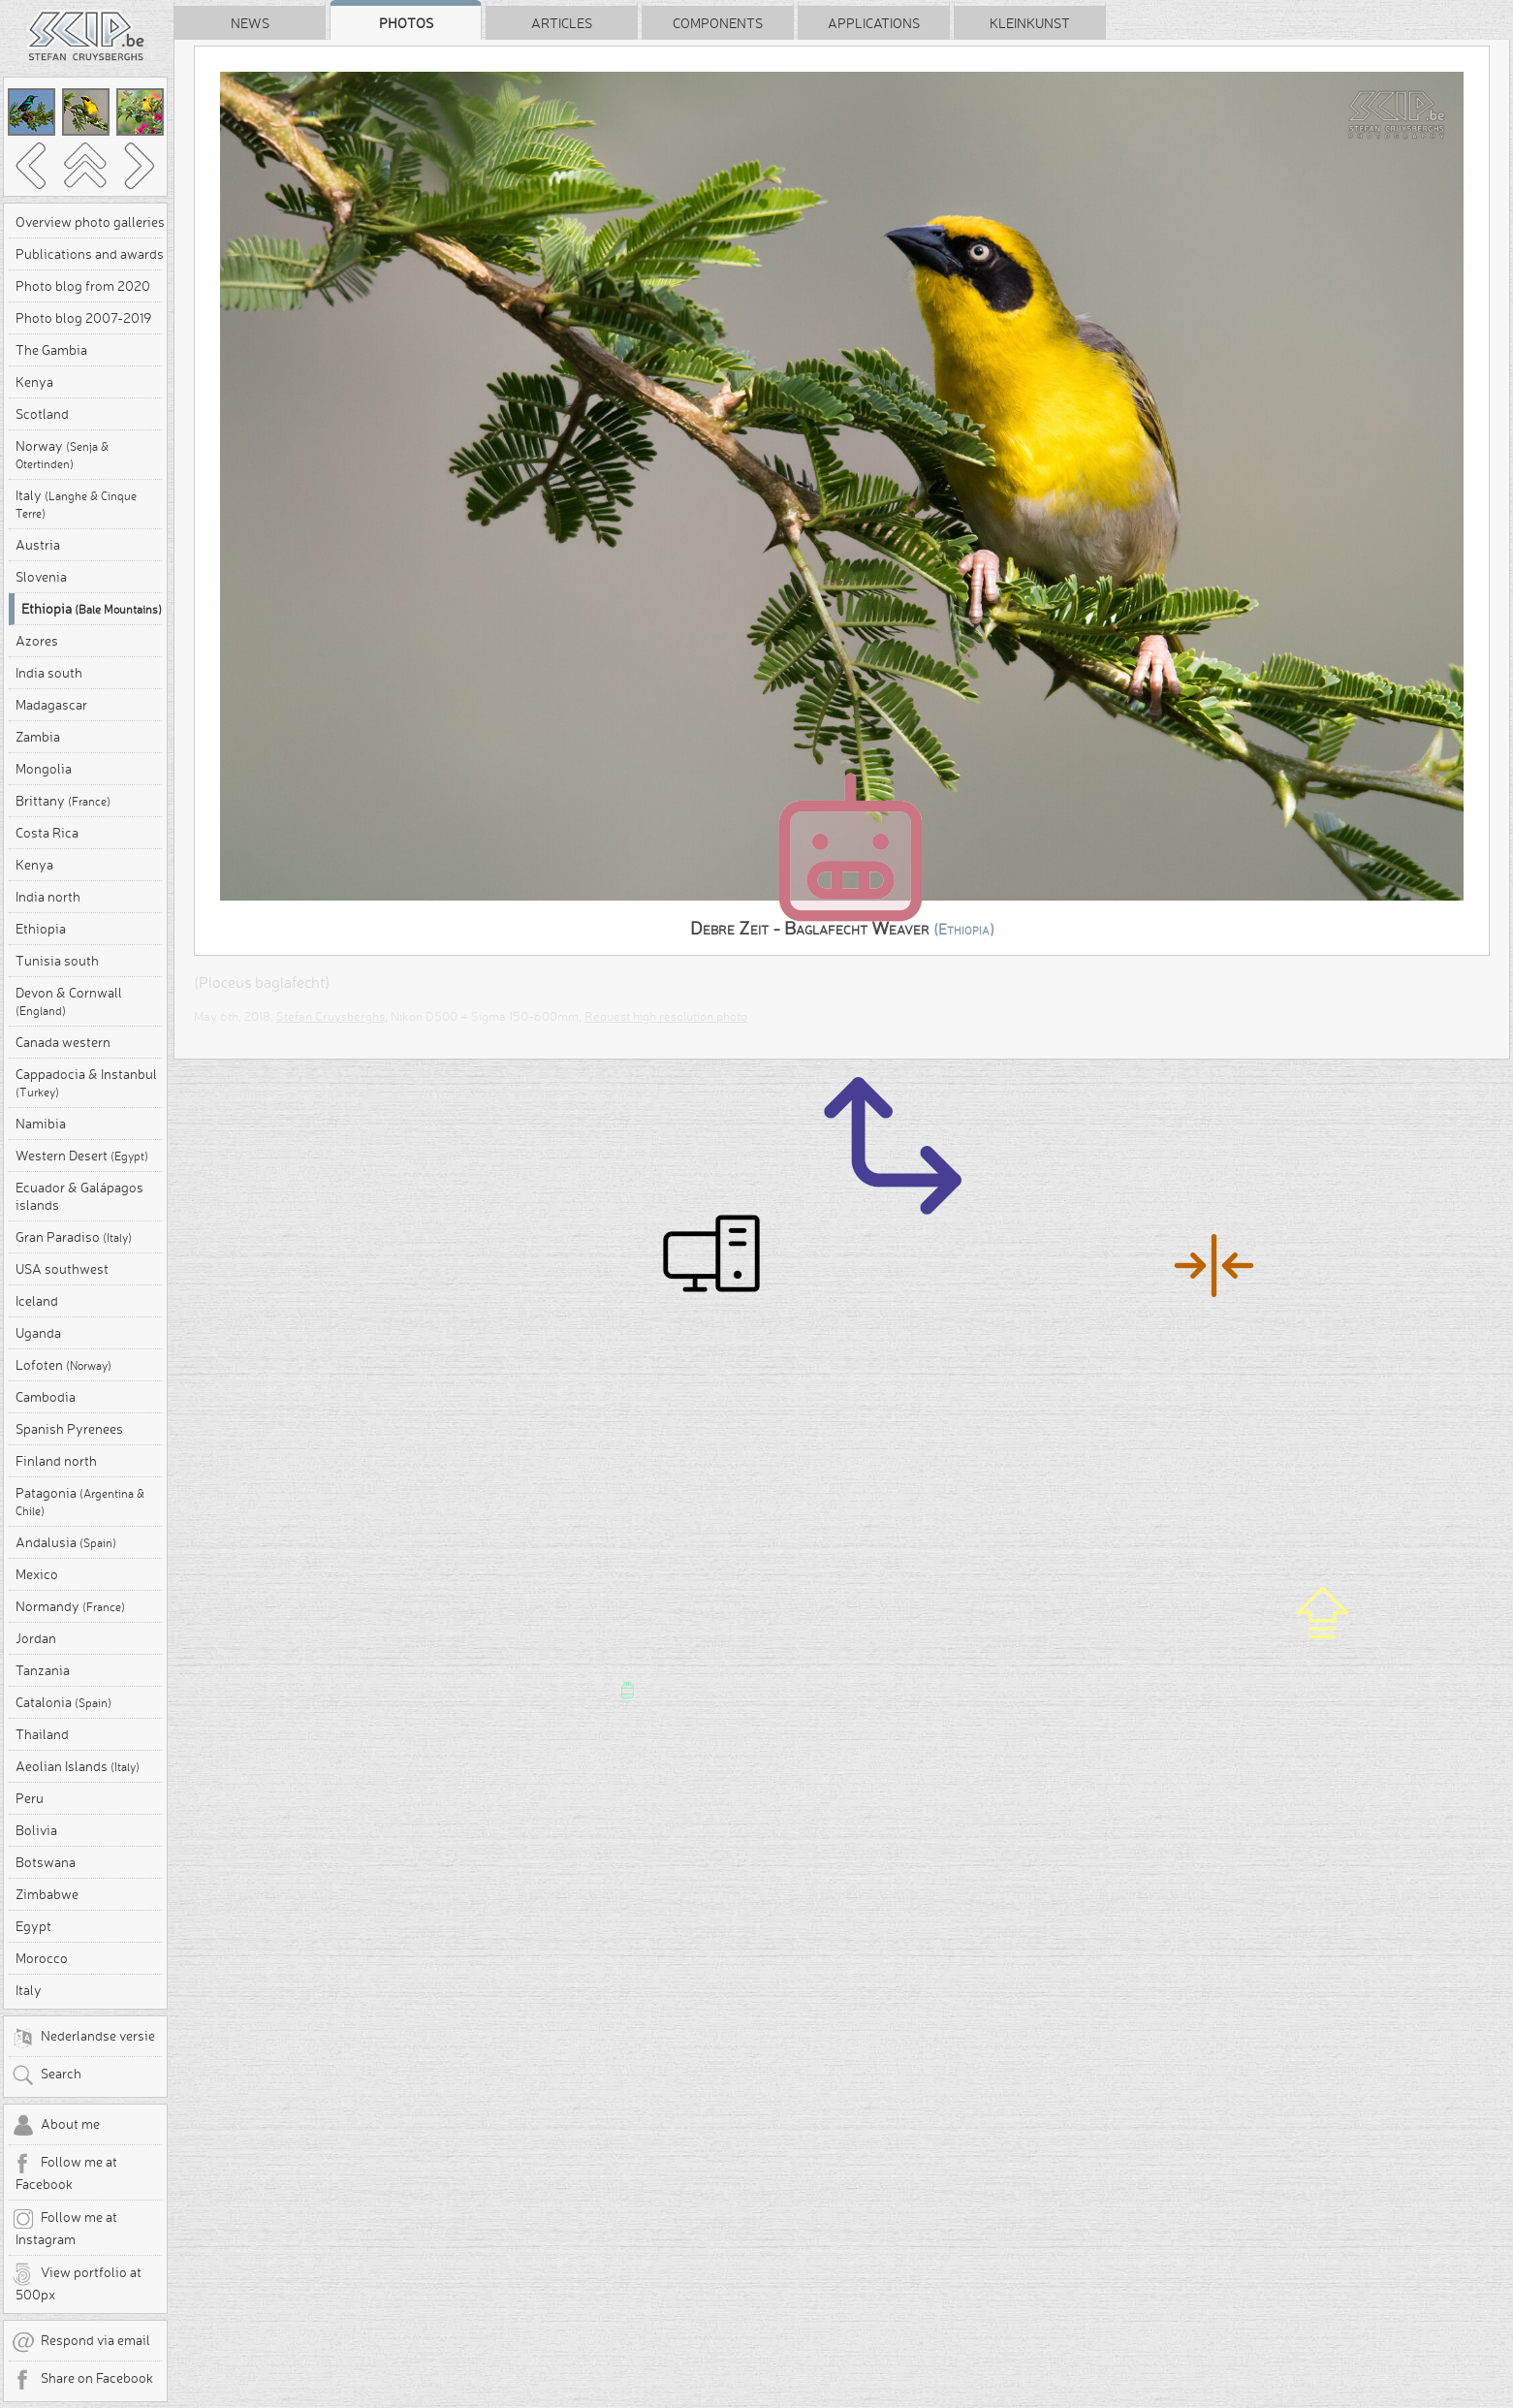  Describe the element at coordinates (627, 1690) in the screenshot. I see `view or manage stored items` at that location.